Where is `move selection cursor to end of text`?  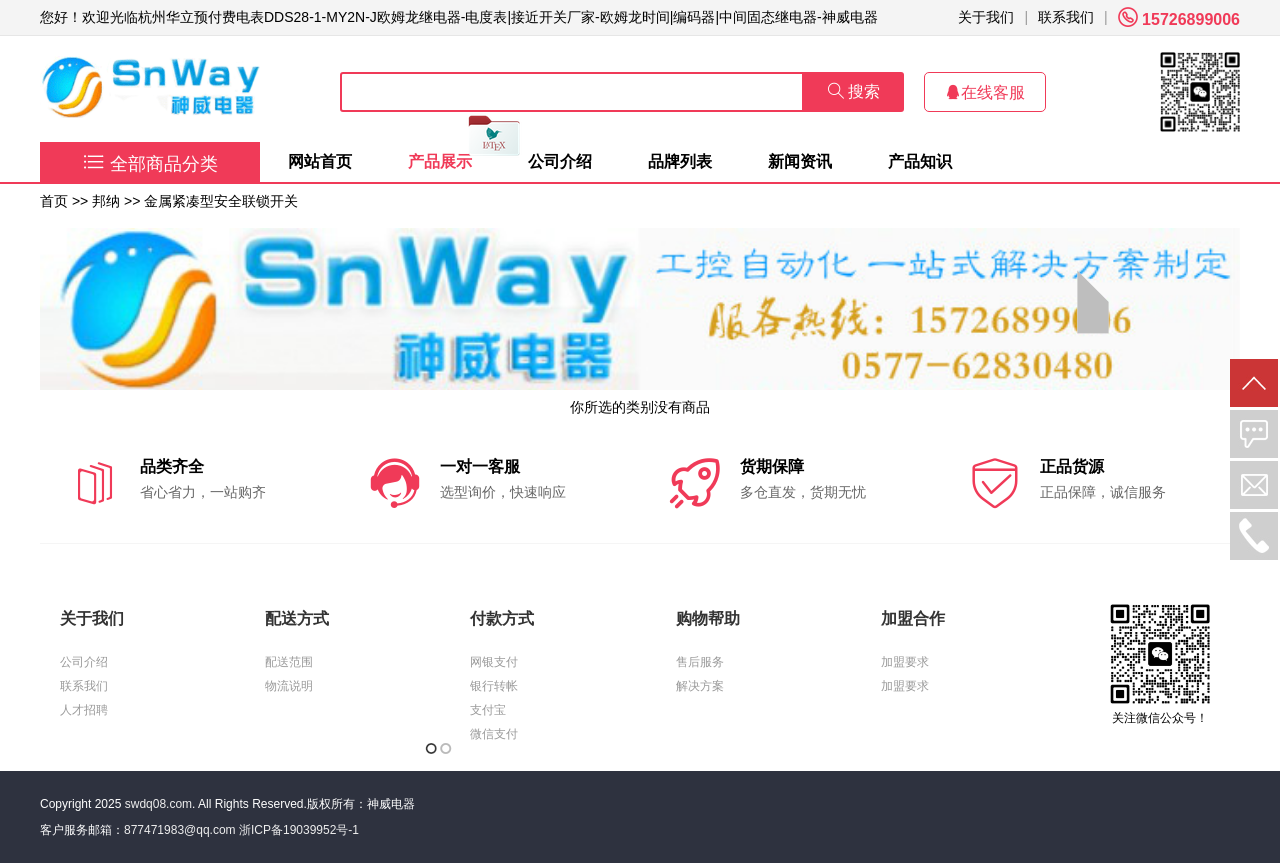
move selection cursor to end of text is located at coordinates (1093, 302).